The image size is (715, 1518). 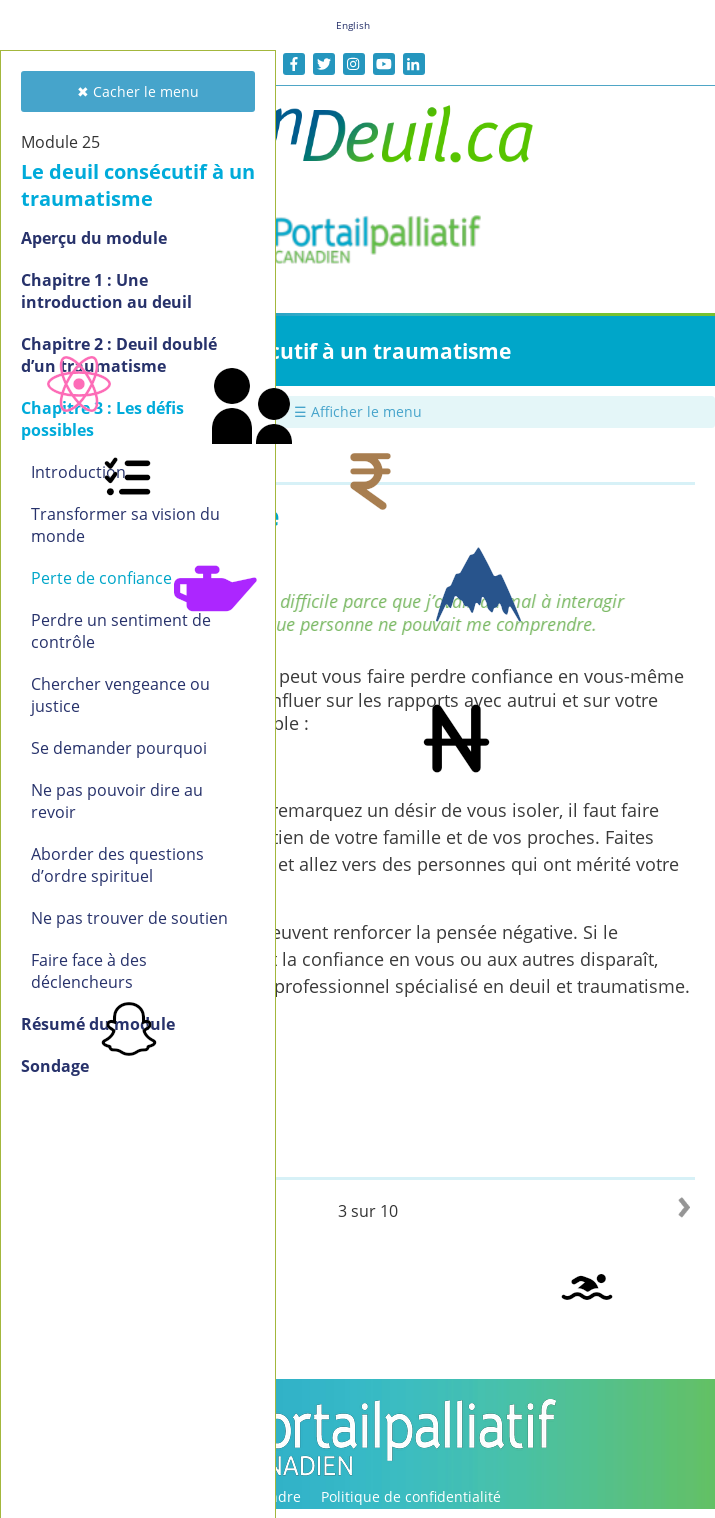 What do you see at coordinates (215, 590) in the screenshot?
I see `access maintenance or service settings` at bounding box center [215, 590].